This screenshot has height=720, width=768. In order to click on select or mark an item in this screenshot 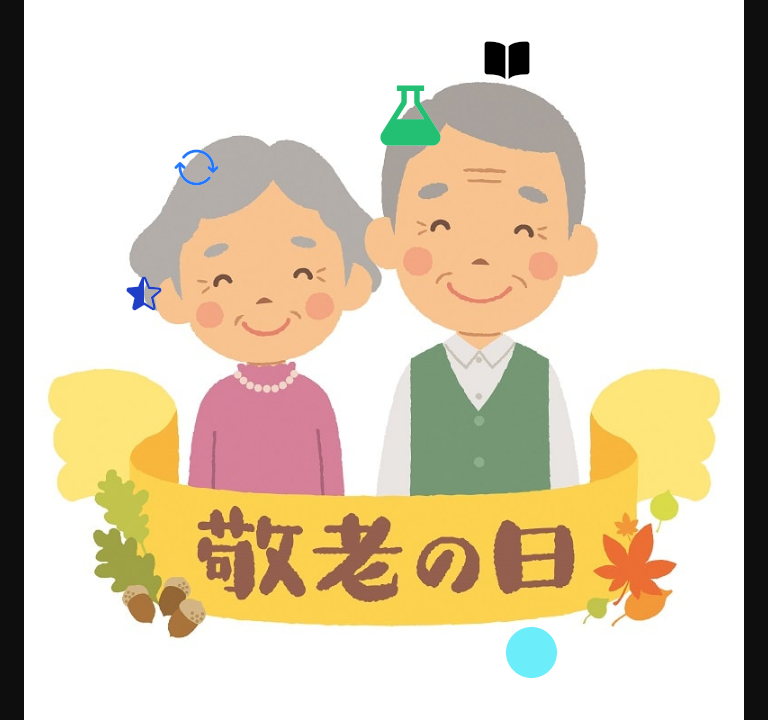, I will do `click(531, 652)`.